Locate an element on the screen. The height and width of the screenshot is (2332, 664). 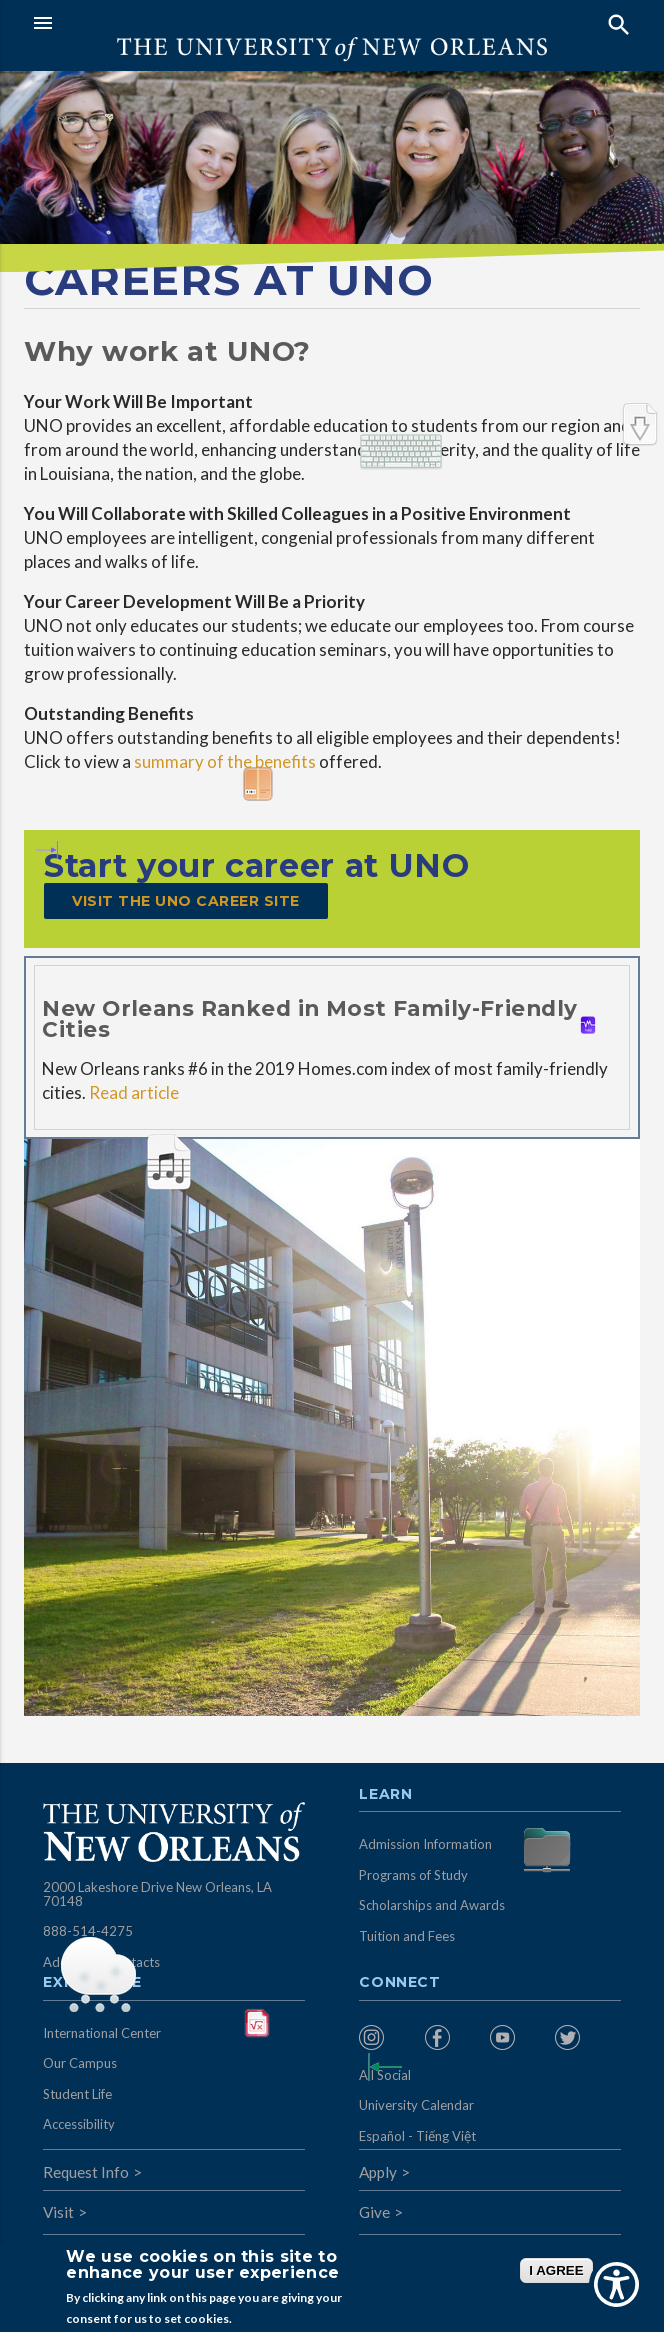
indicates snowy weather conditions is located at coordinates (98, 1974).